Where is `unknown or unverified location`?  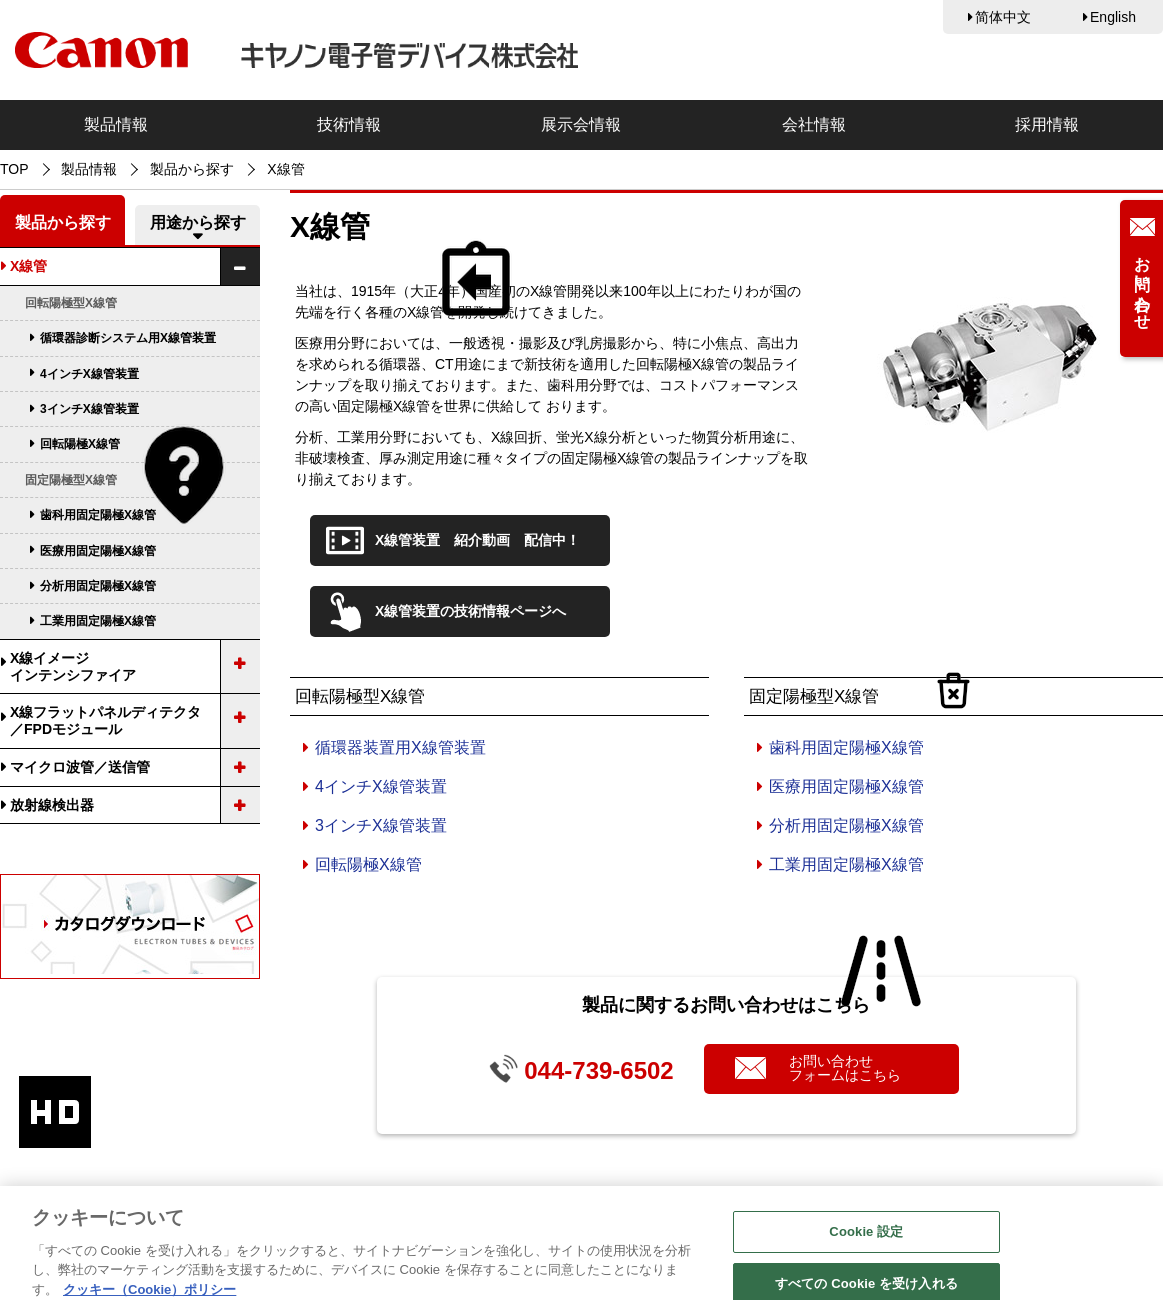
unknown or unverified location is located at coordinates (184, 476).